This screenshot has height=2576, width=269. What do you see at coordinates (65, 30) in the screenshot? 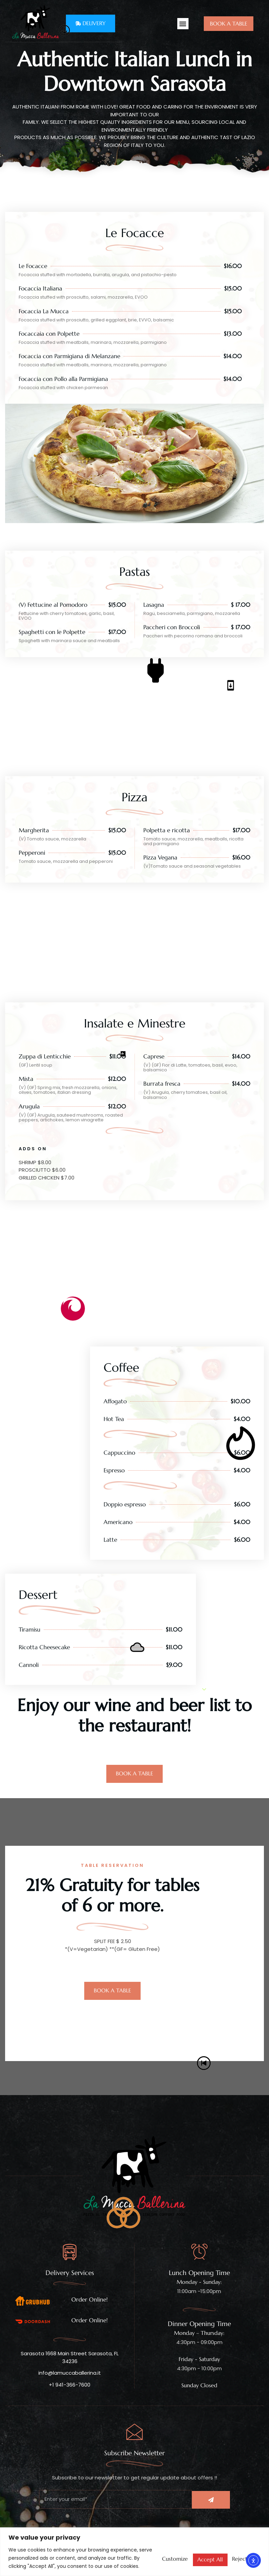
I see `download a file or resource` at bounding box center [65, 30].